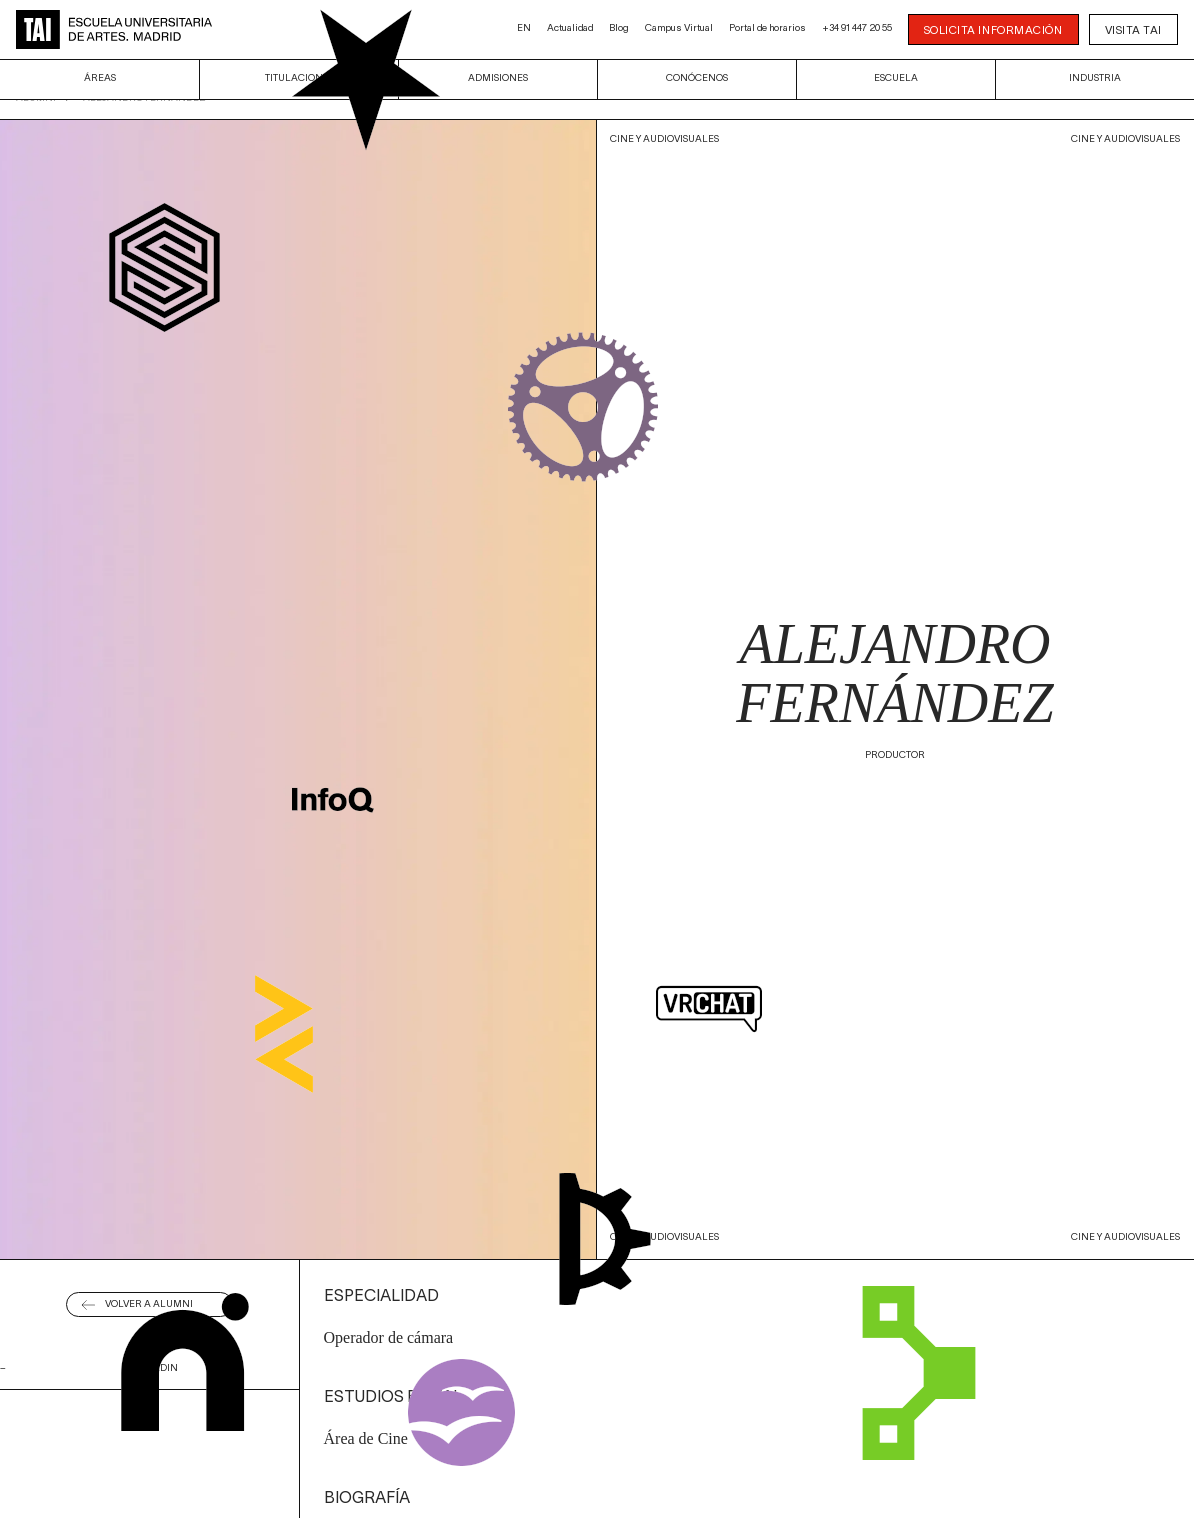 The width and height of the screenshot is (1194, 1518). I want to click on actix web framework logo, so click(583, 407).